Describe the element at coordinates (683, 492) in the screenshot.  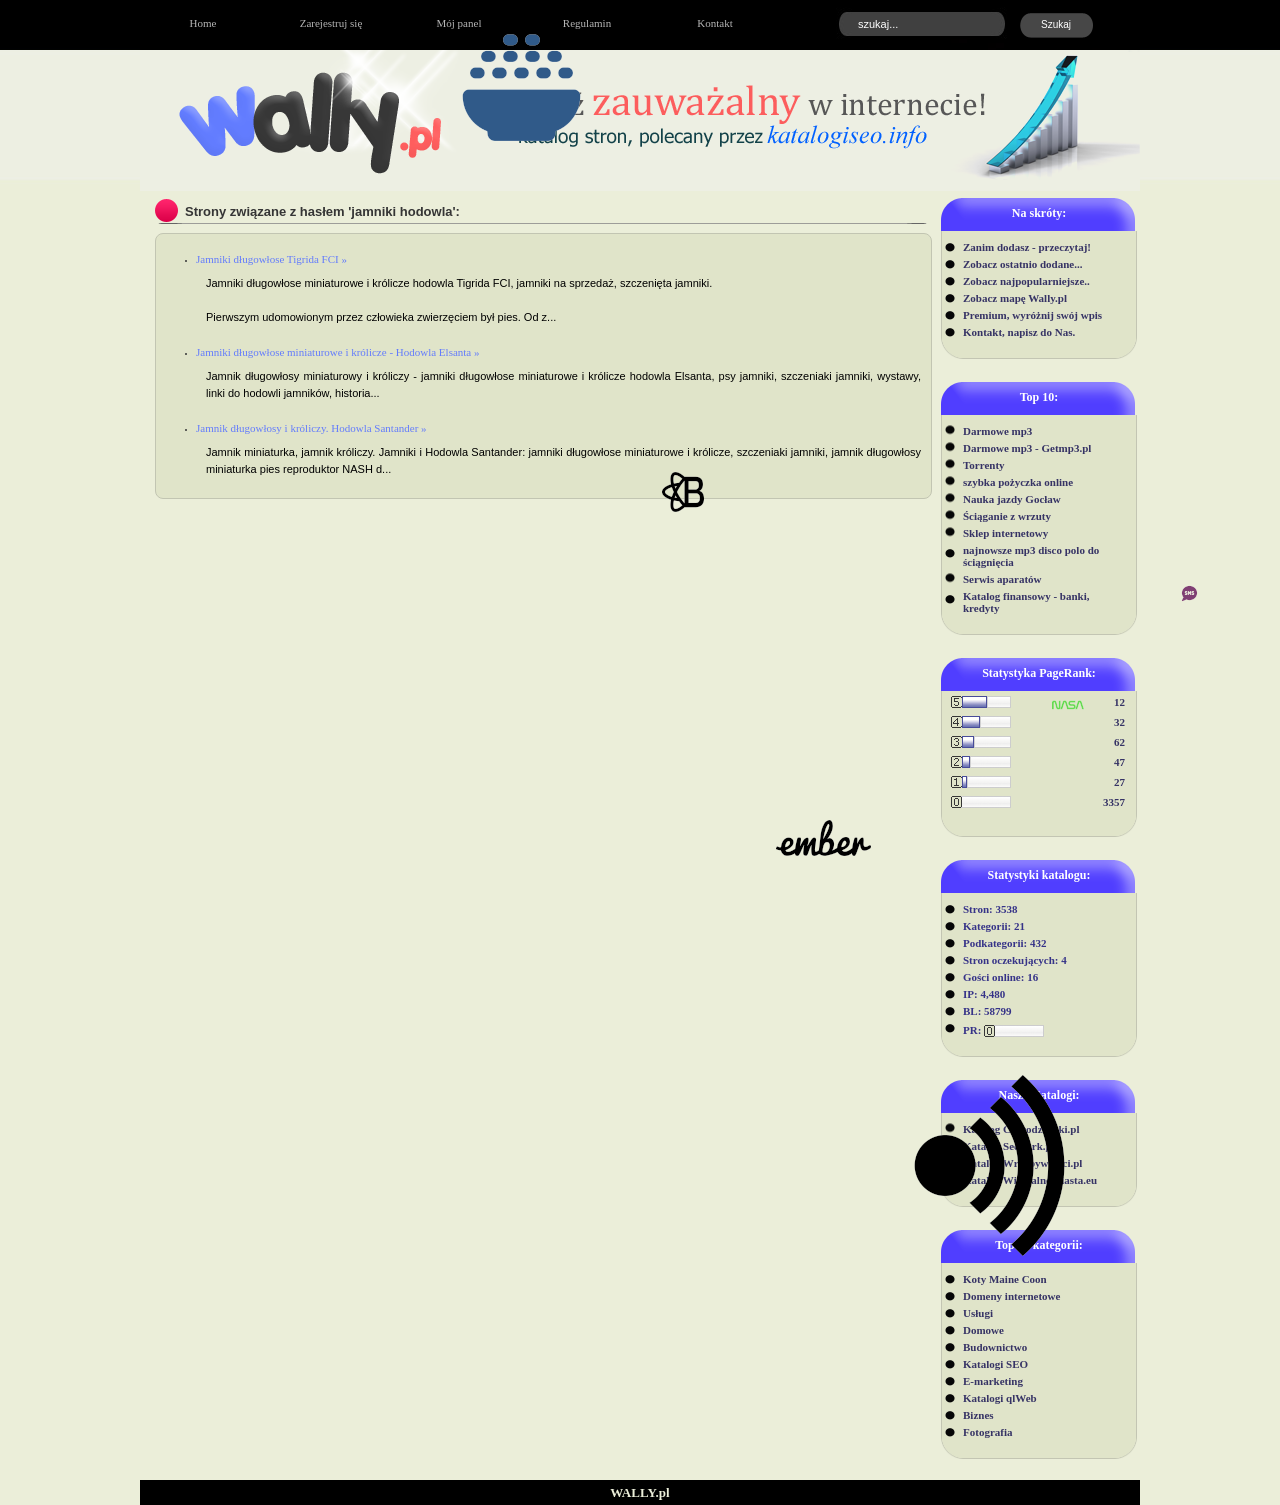
I see `react-bootstrap framework logo` at that location.